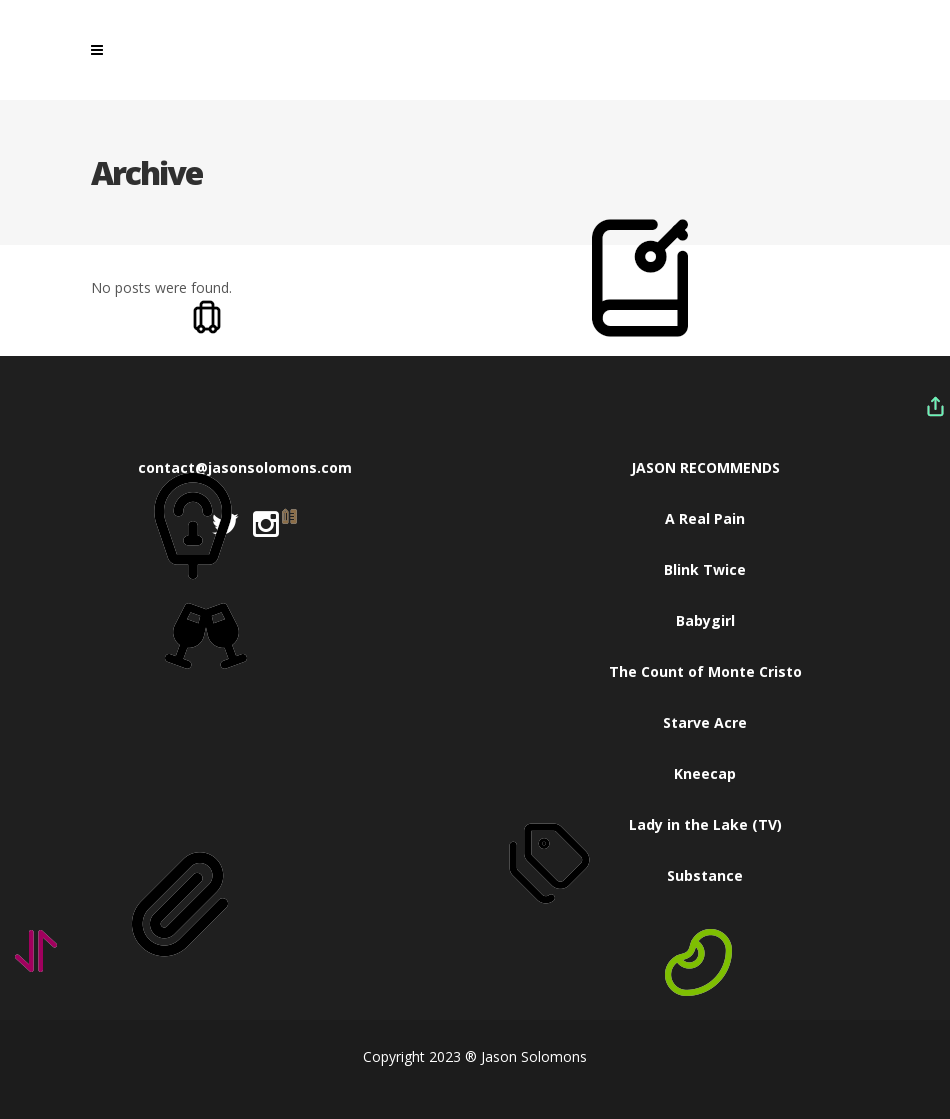  I want to click on manage tags or labels, so click(549, 863).